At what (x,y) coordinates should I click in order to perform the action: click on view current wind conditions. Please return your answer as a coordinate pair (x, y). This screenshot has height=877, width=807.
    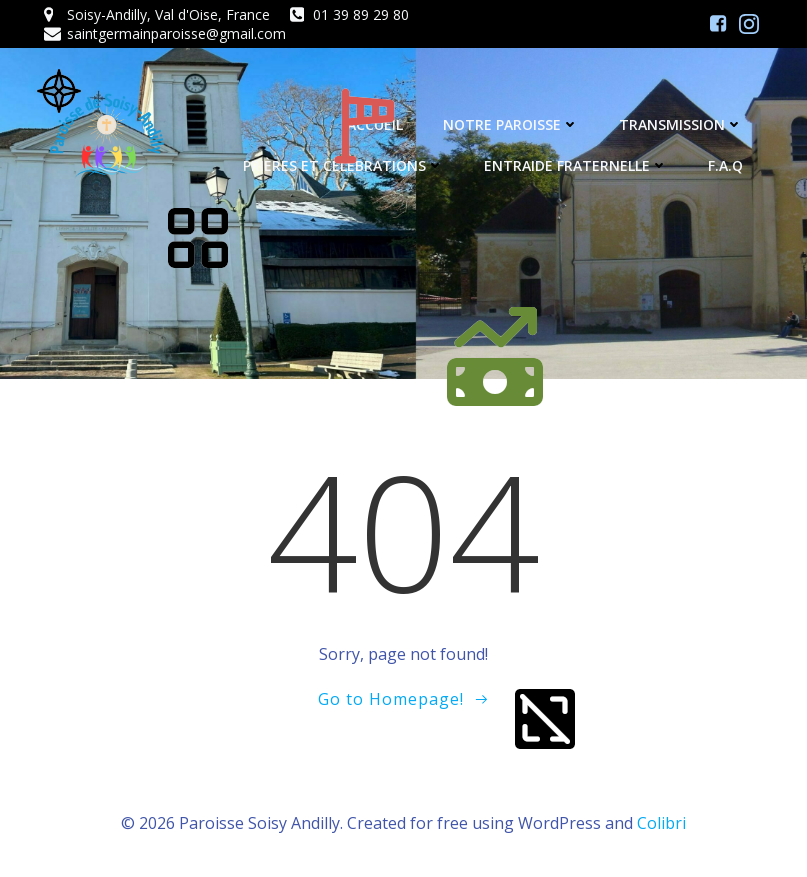
    Looking at the image, I should click on (368, 126).